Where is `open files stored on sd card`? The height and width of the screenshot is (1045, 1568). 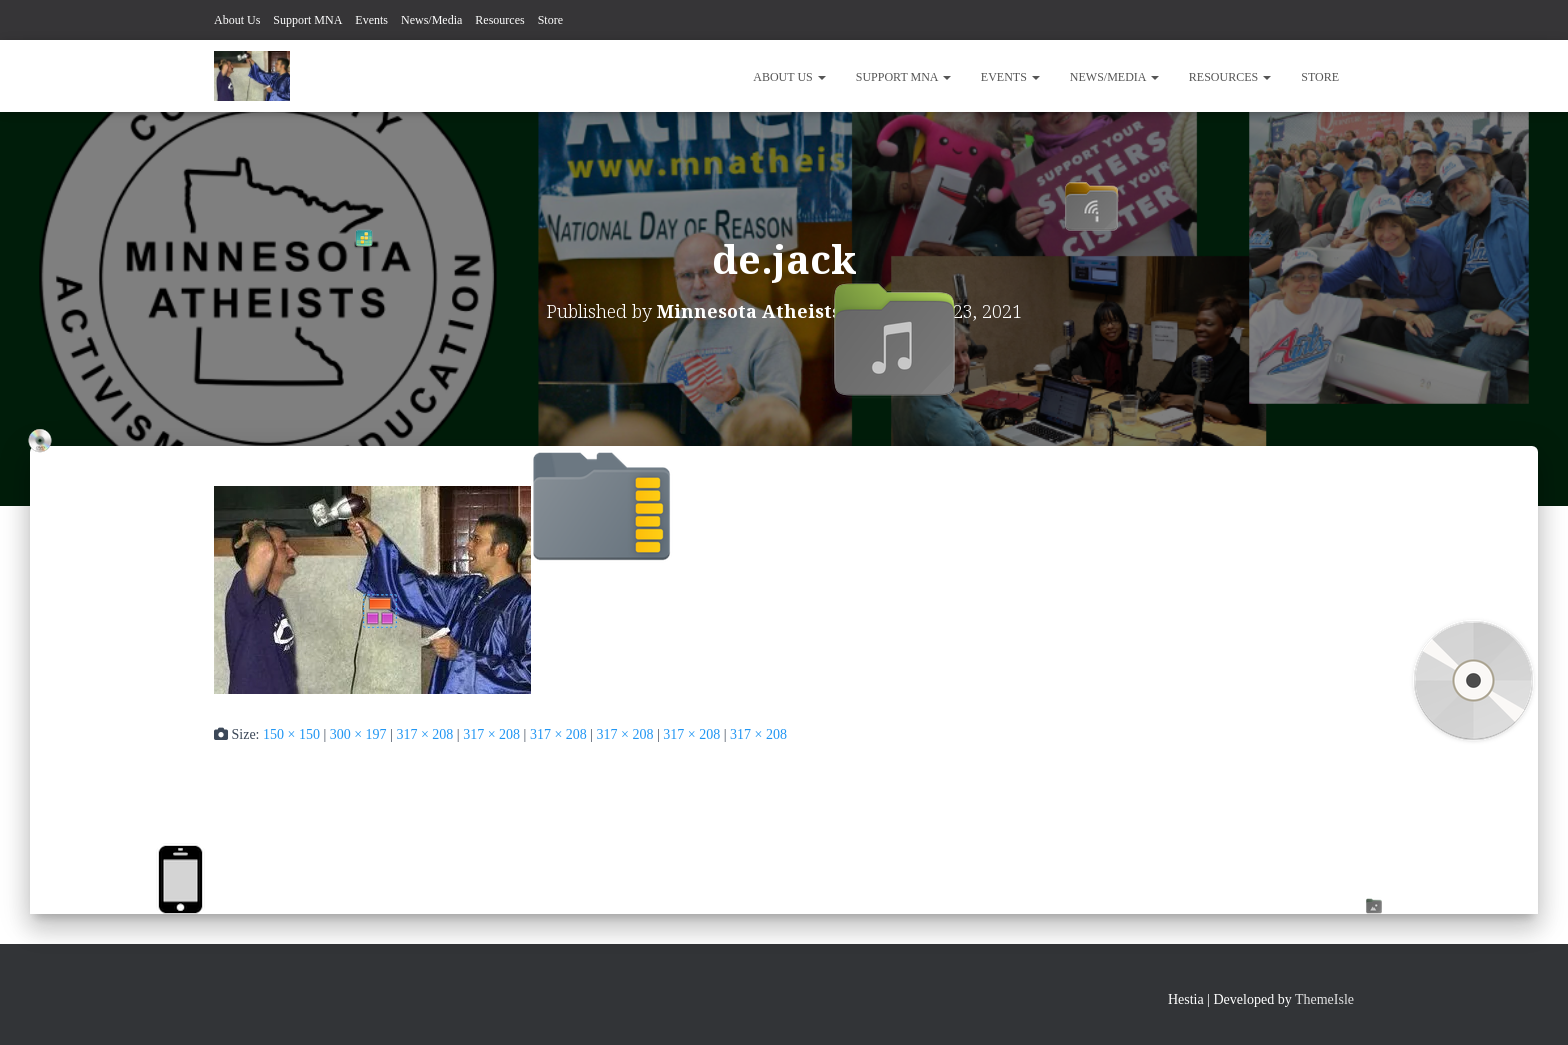
open files stored on sd card is located at coordinates (601, 510).